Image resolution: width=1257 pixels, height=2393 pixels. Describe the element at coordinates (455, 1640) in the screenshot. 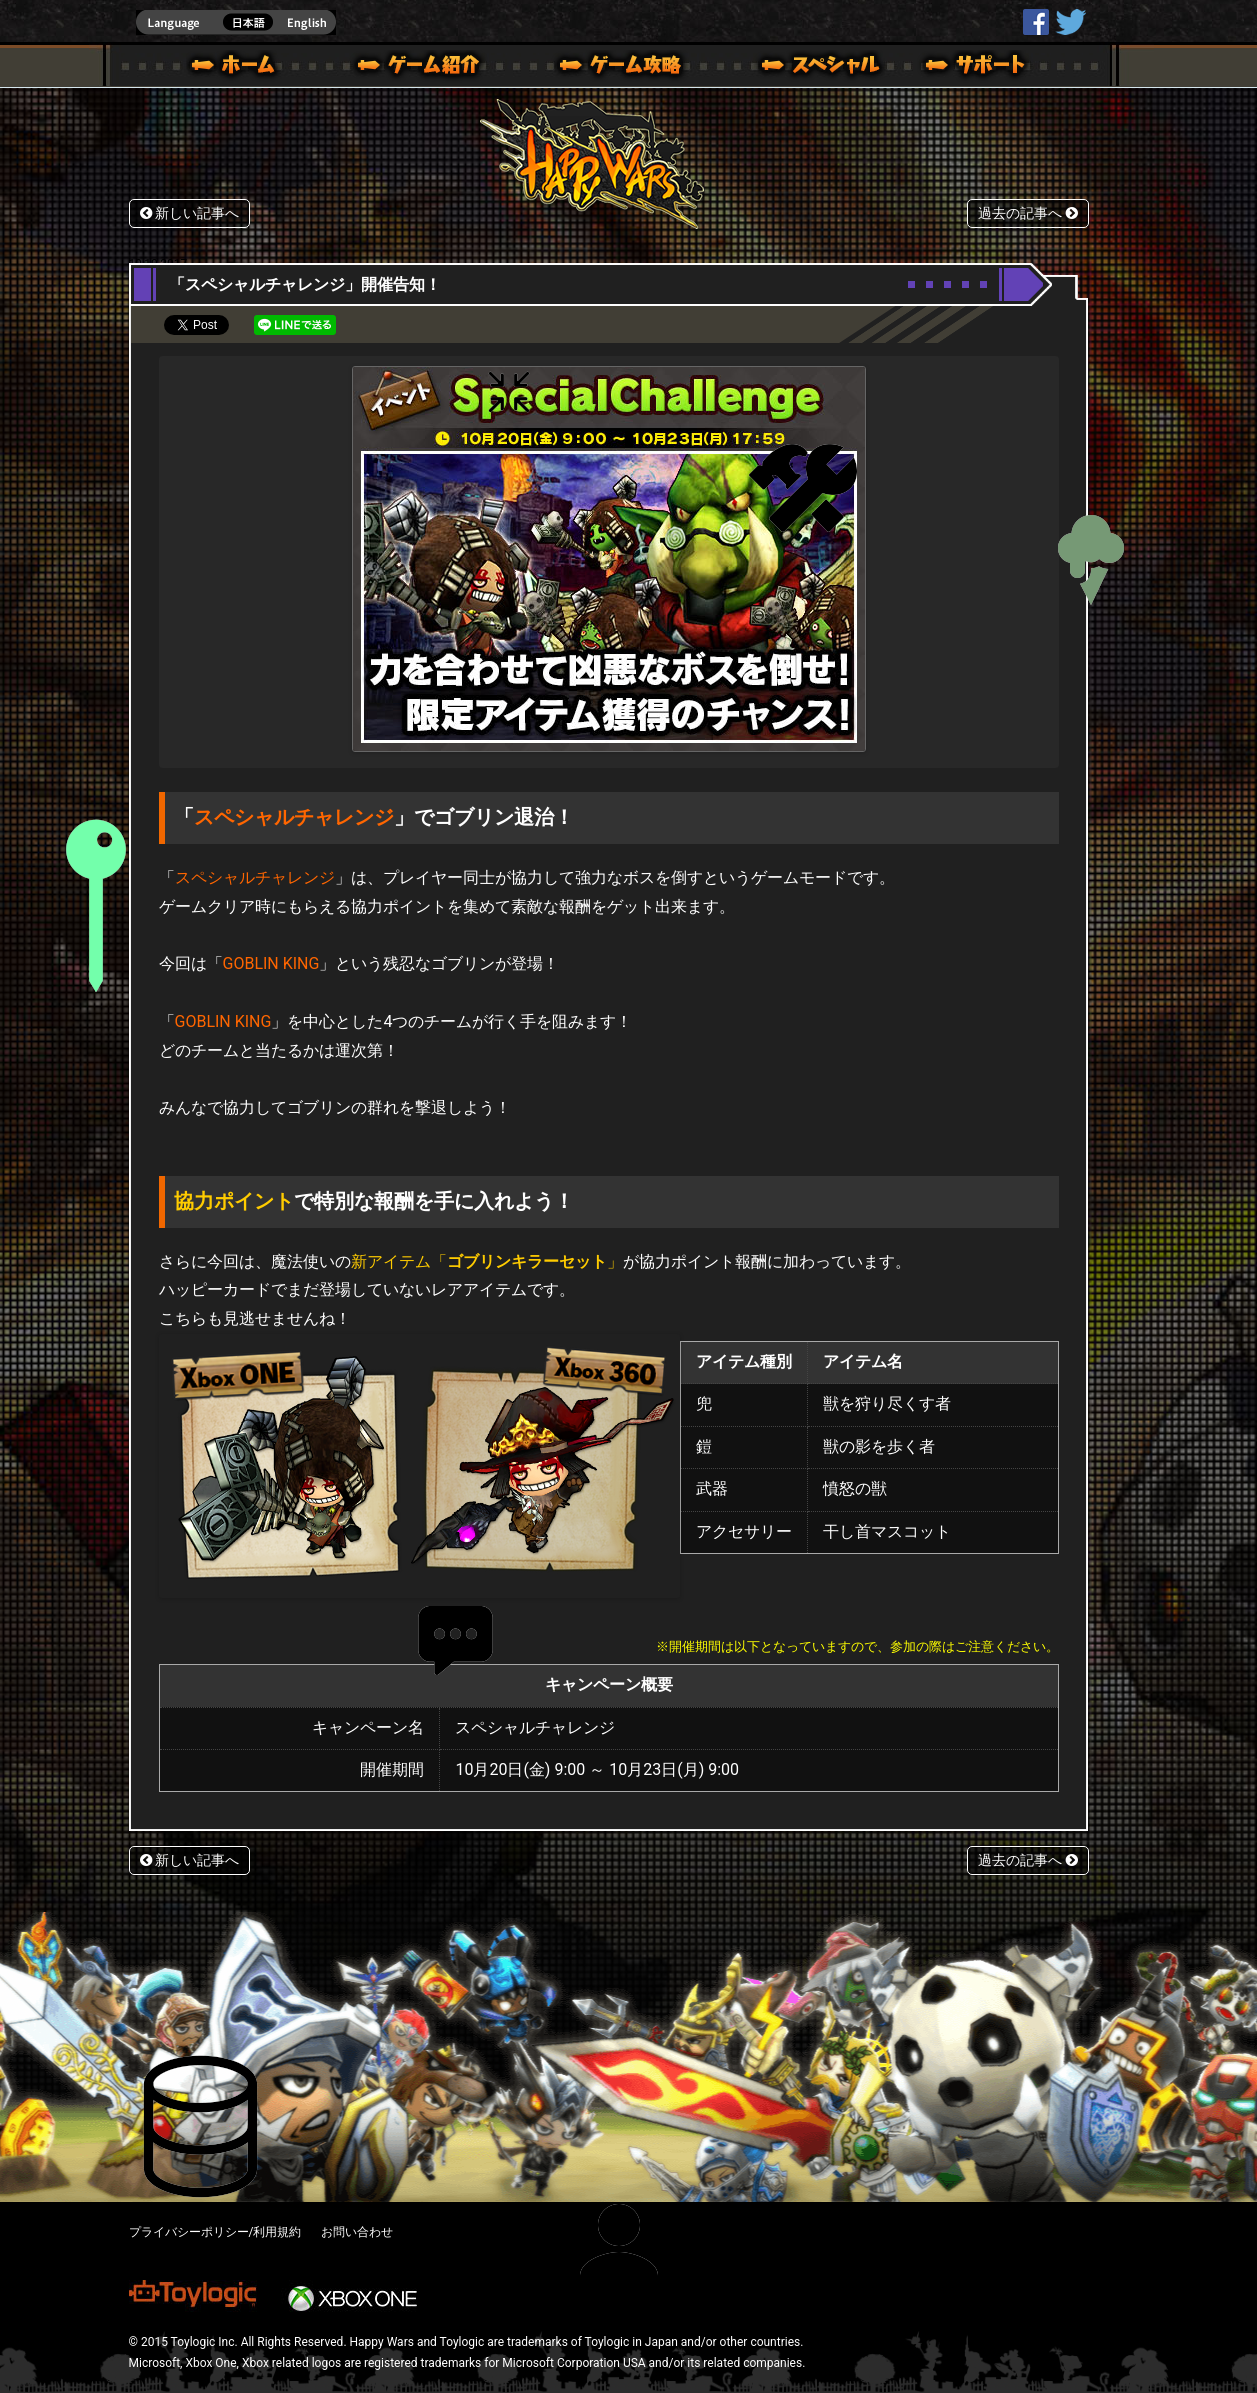

I see `open chat or messaging` at that location.